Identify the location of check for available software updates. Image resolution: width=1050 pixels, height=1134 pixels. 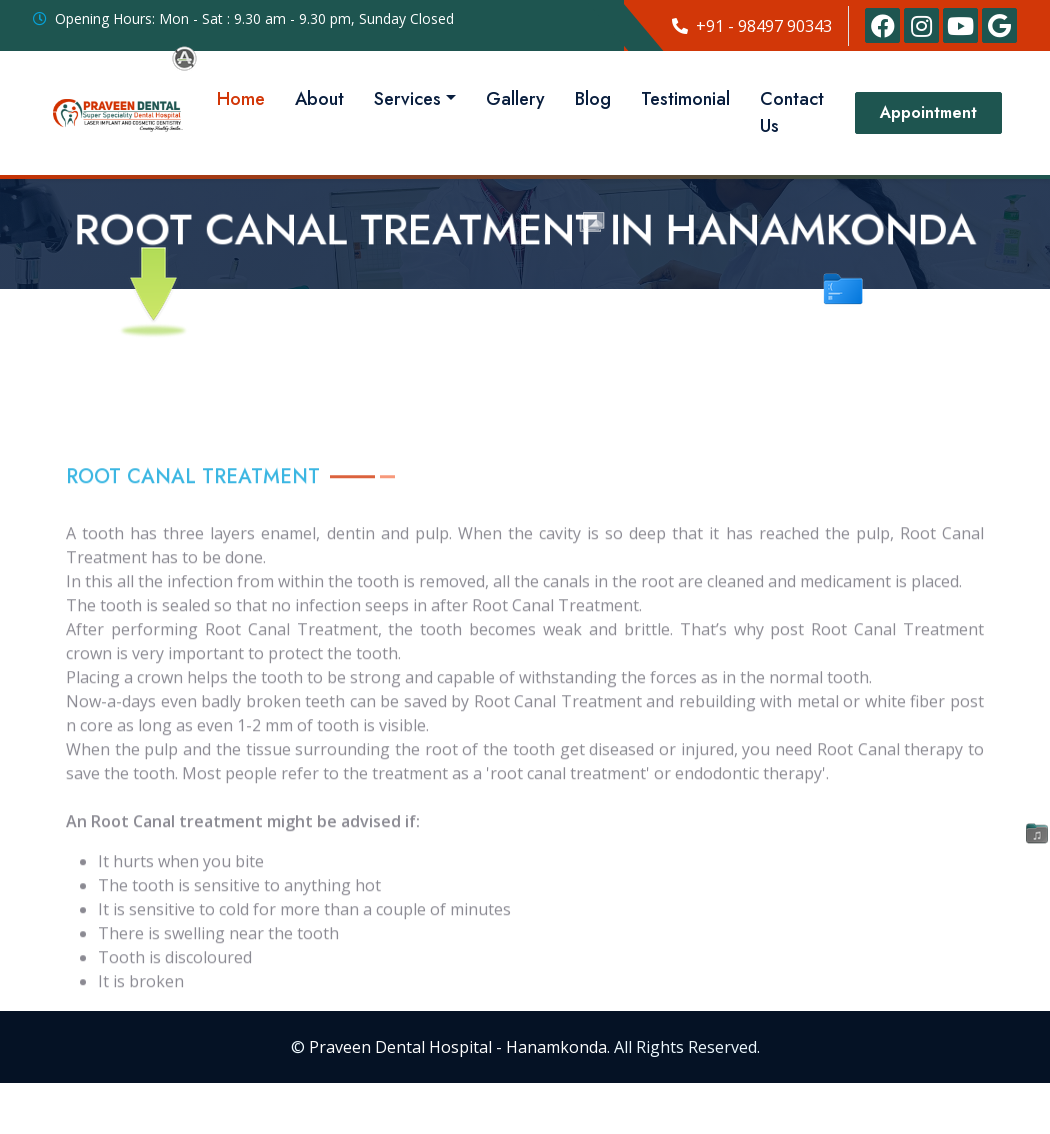
(184, 58).